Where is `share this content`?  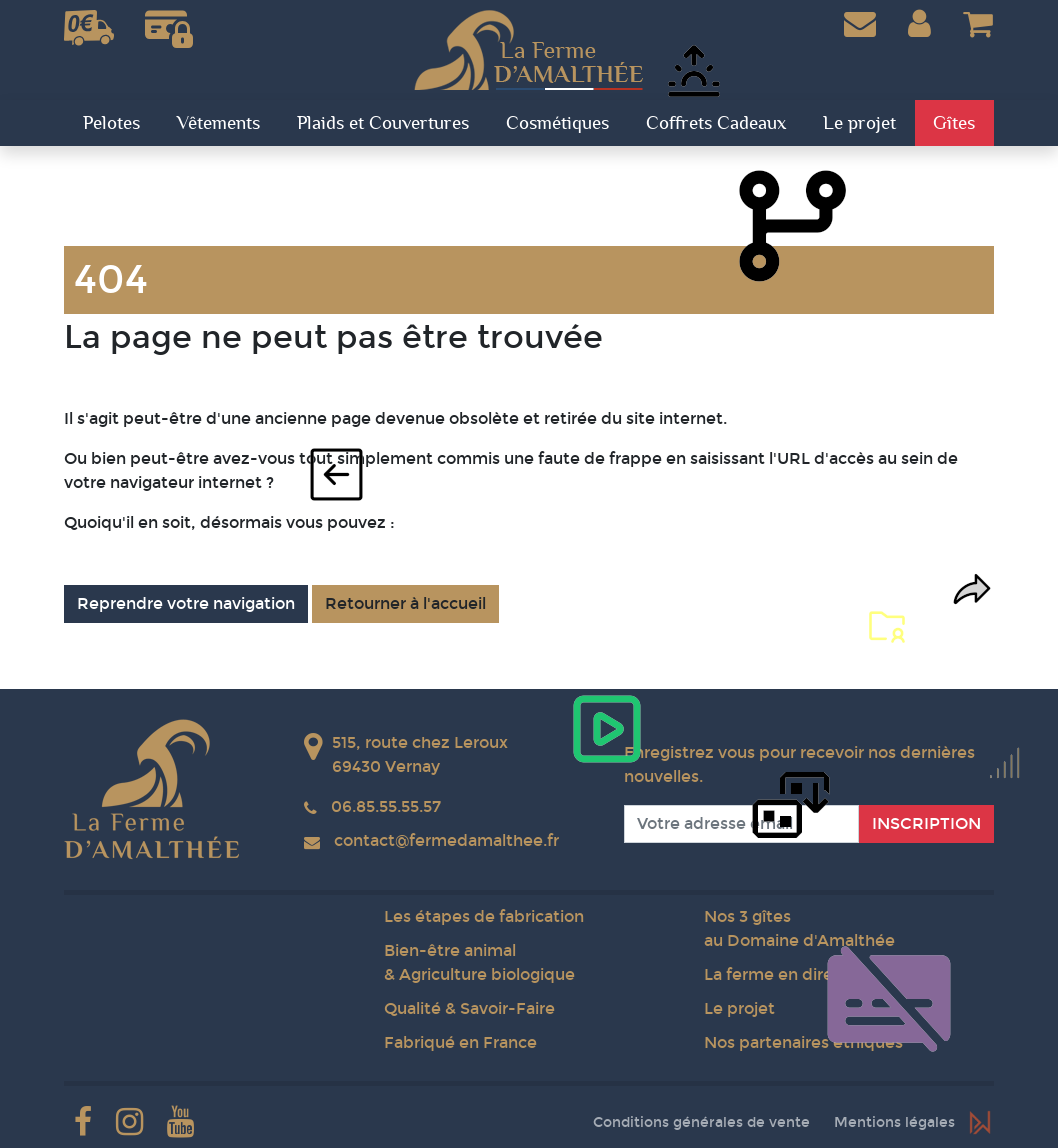 share this content is located at coordinates (972, 591).